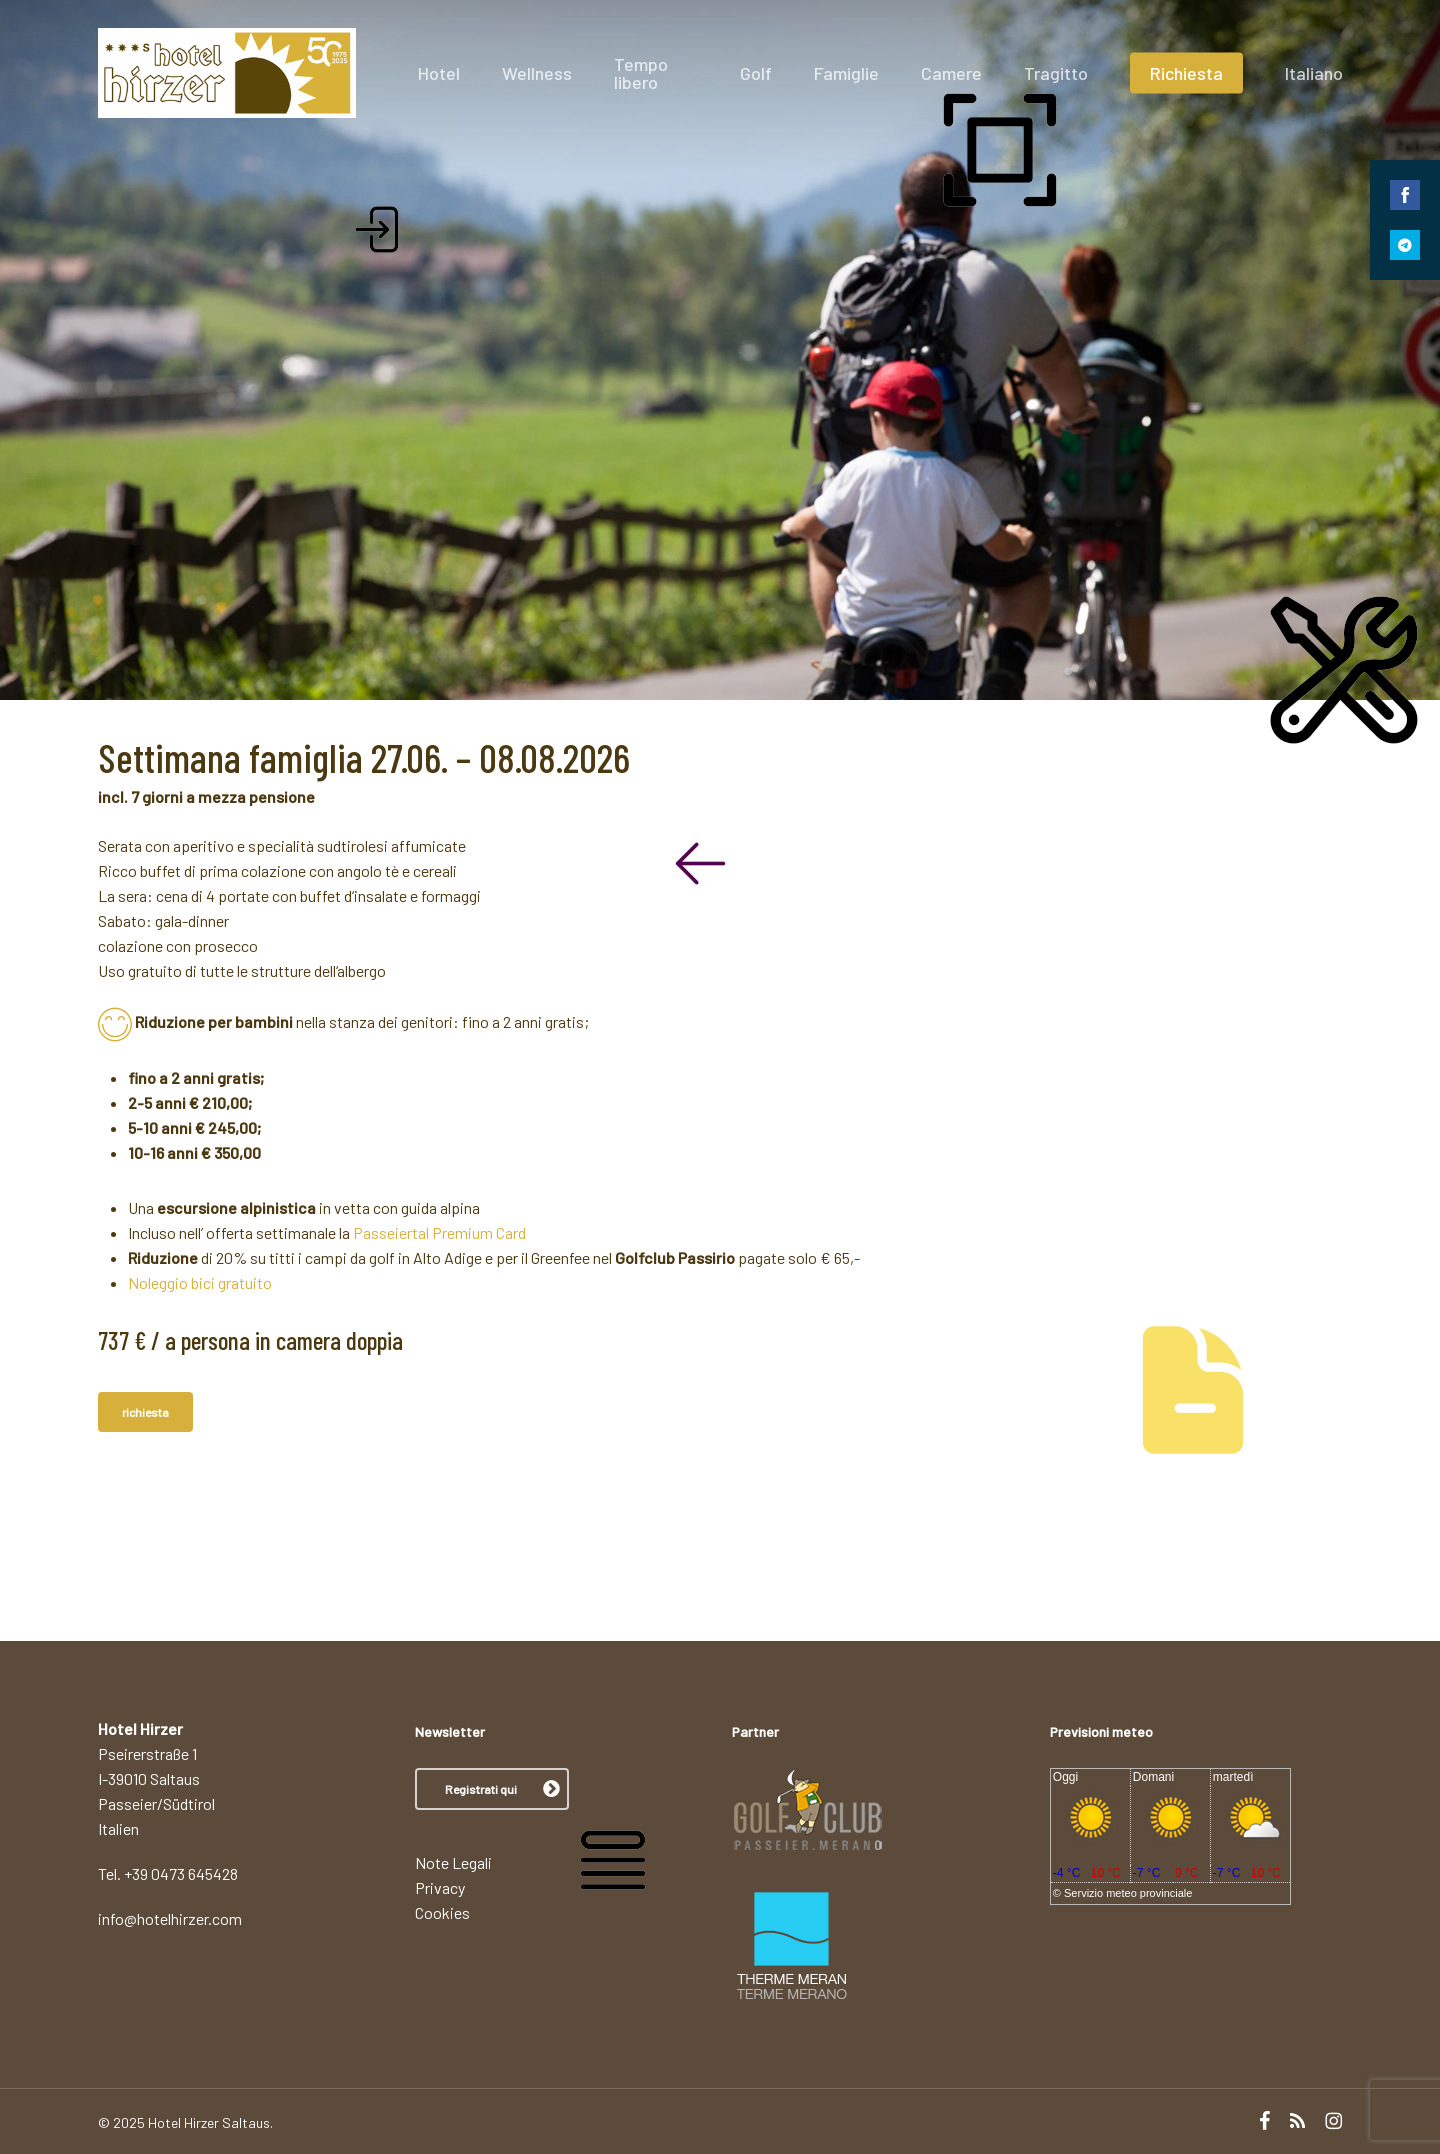 This screenshot has height=2154, width=1440. Describe the element at coordinates (380, 229) in the screenshot. I see `log in to your account` at that location.